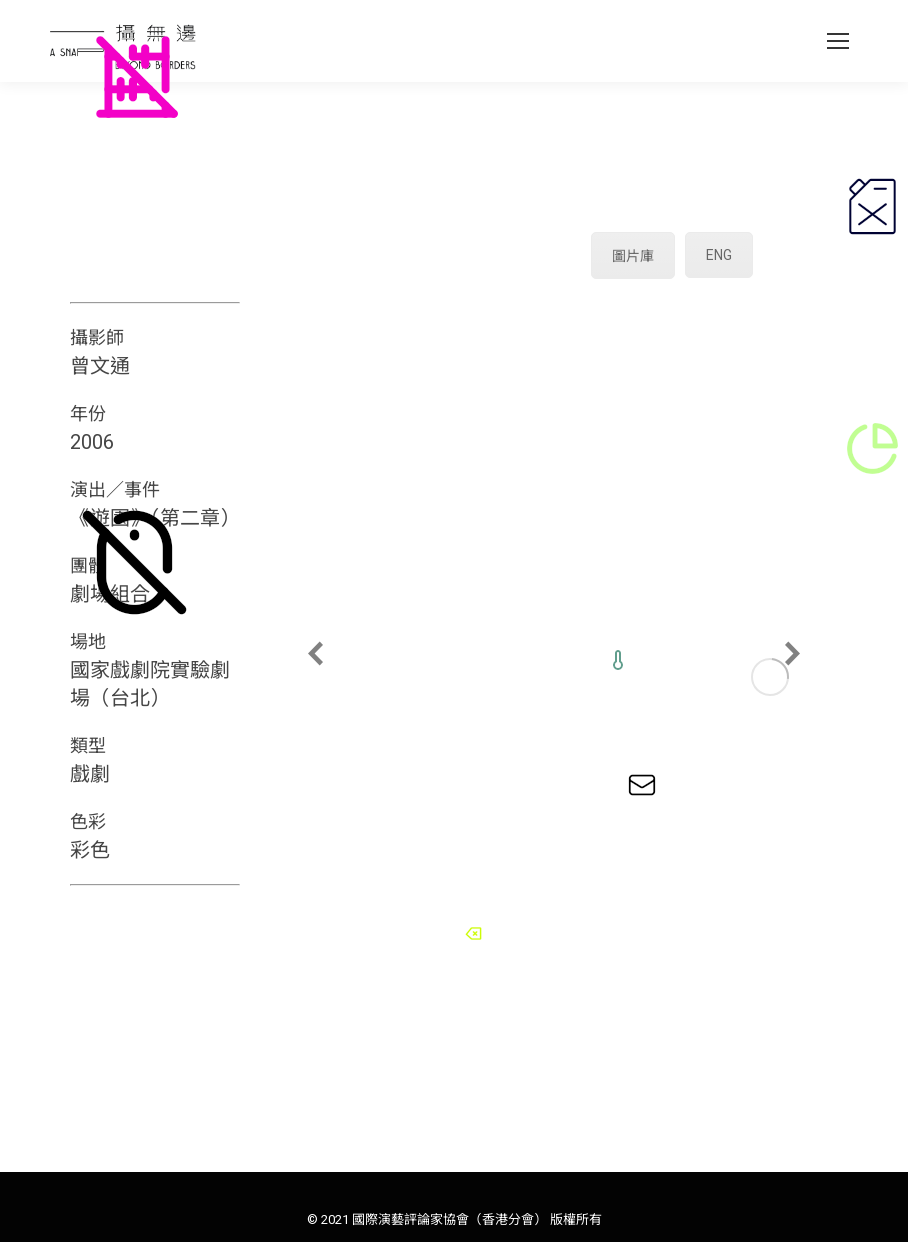 The width and height of the screenshot is (908, 1242). What do you see at coordinates (473, 933) in the screenshot?
I see `delete the previous character` at bounding box center [473, 933].